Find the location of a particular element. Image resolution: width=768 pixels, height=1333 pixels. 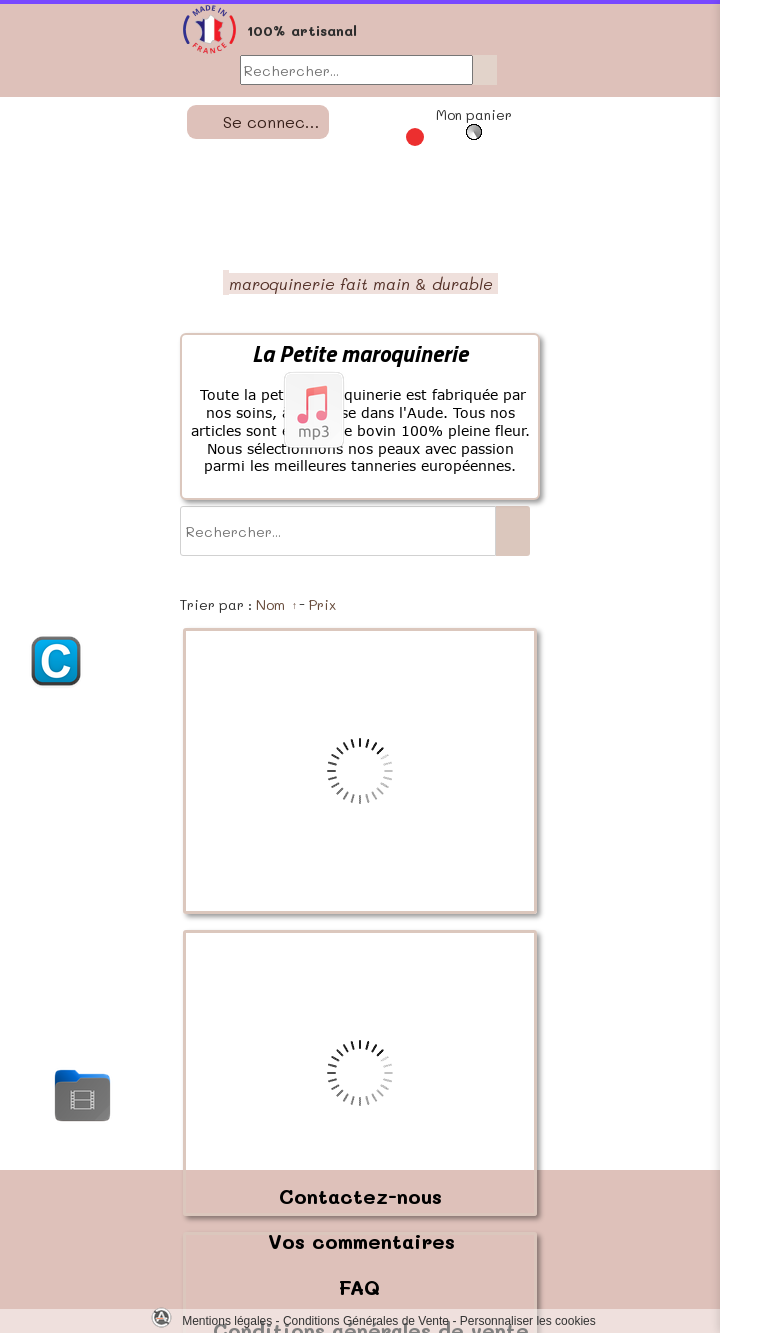

check for available software updates is located at coordinates (161, 1317).